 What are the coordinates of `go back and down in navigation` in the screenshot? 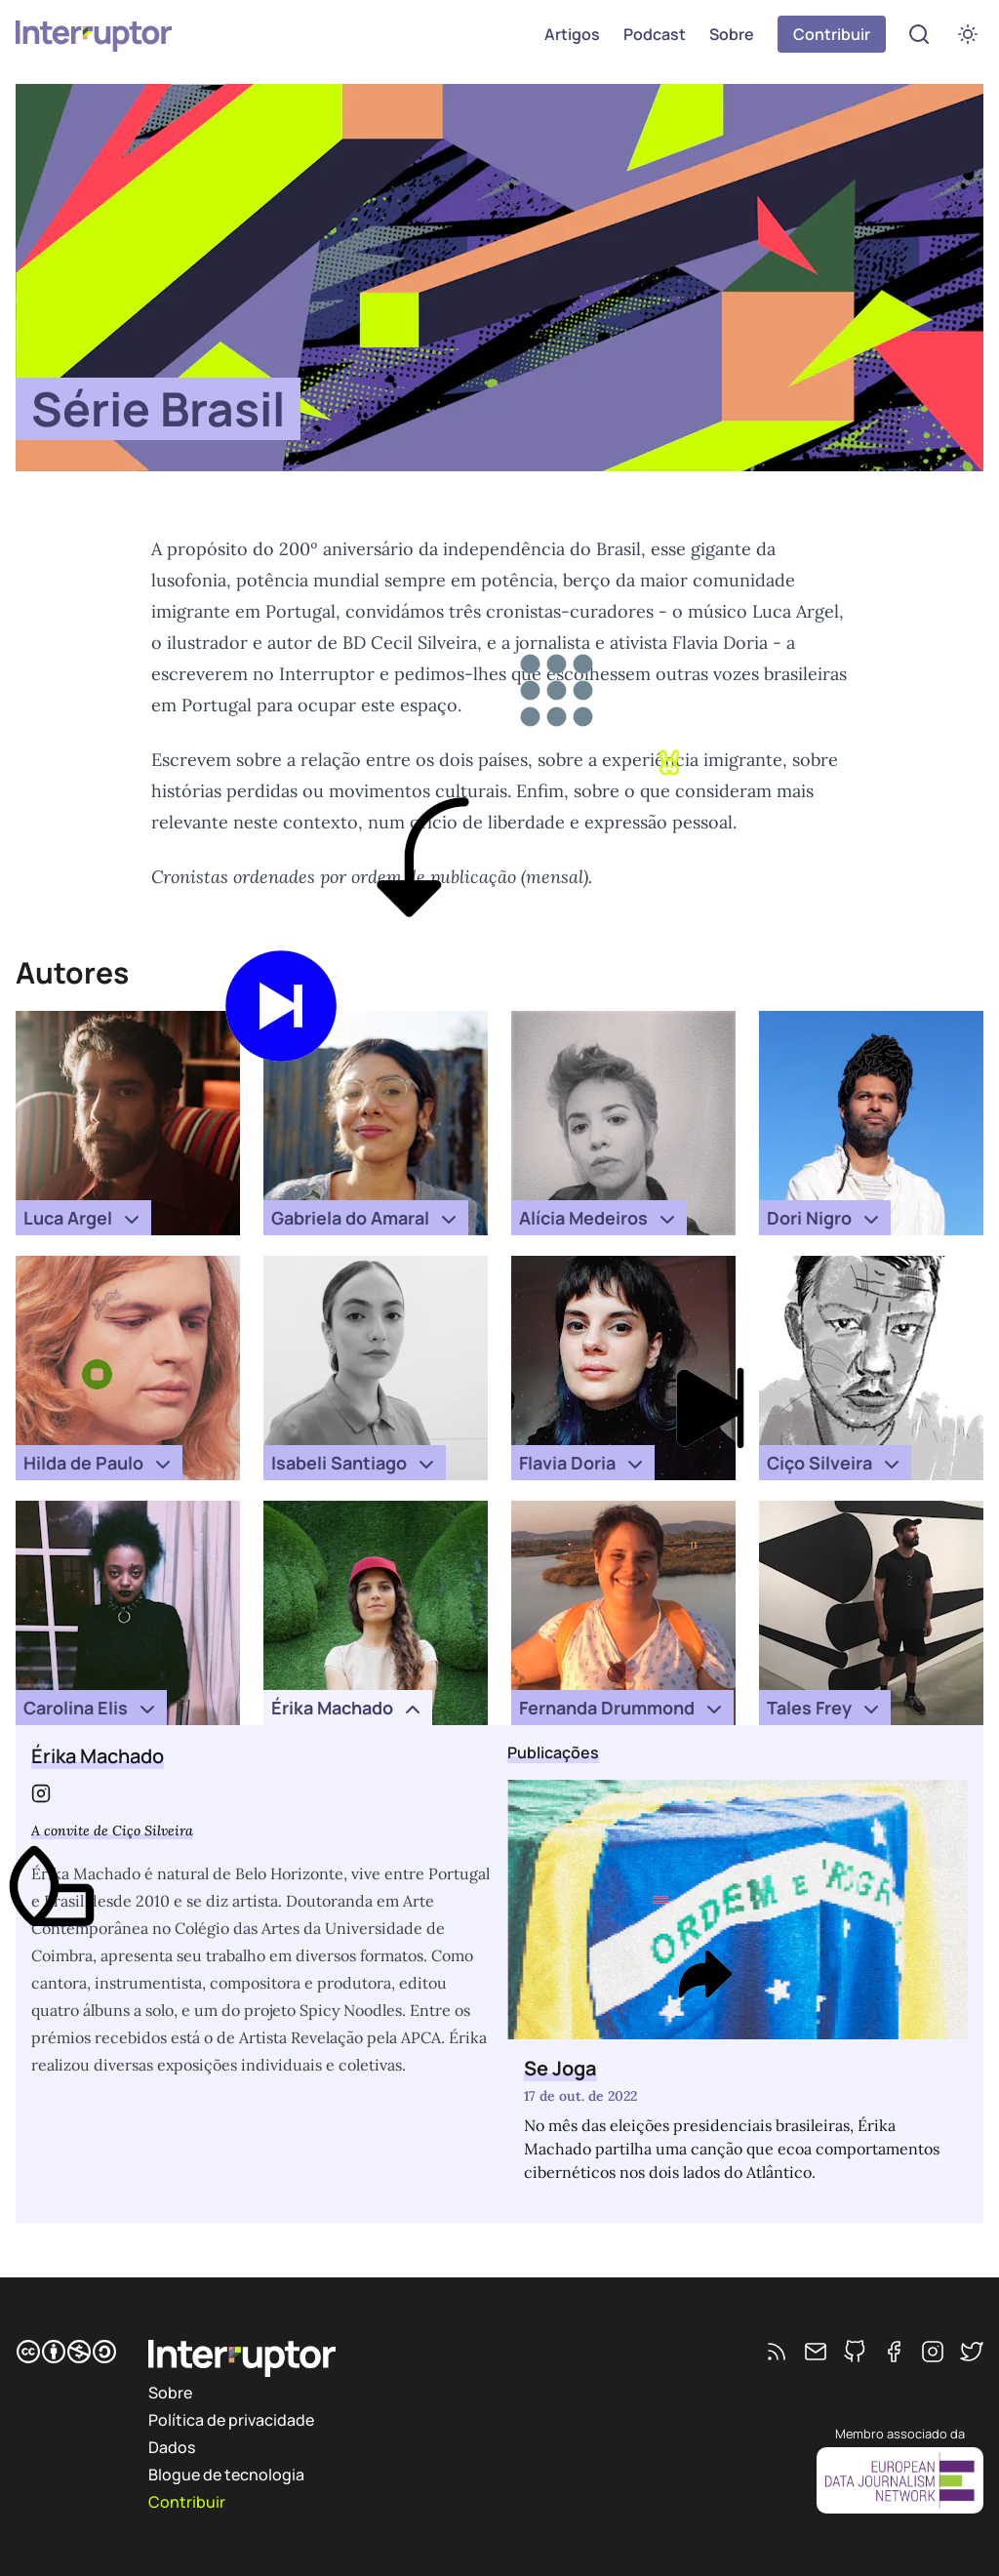 It's located at (422, 857).